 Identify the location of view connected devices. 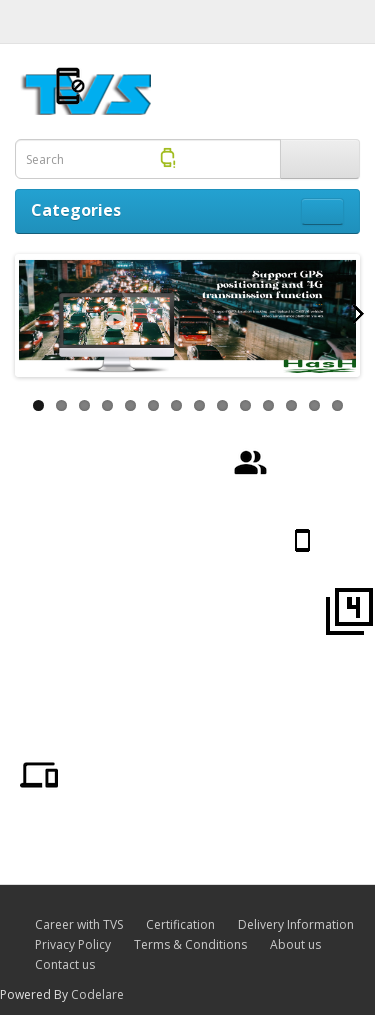
(39, 775).